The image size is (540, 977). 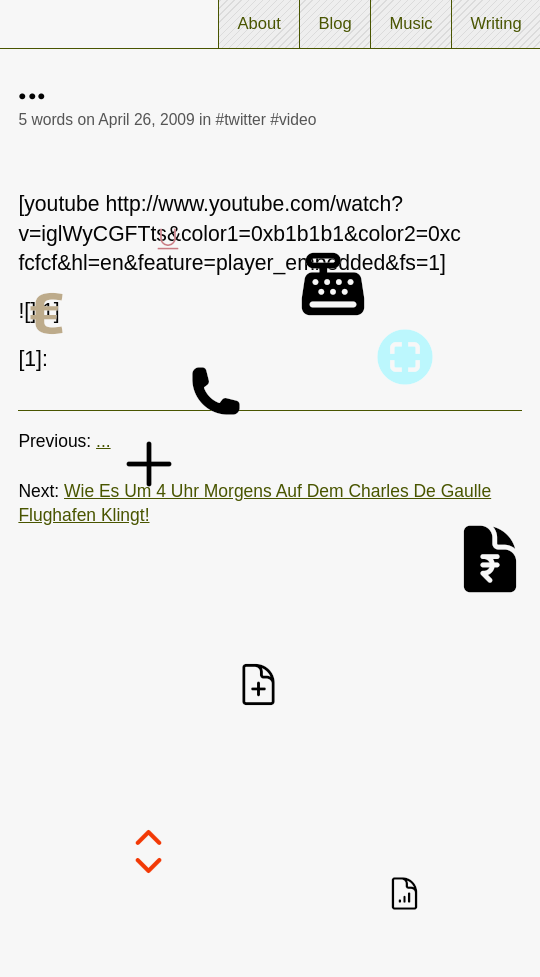 What do you see at coordinates (148, 851) in the screenshot?
I see `expand or collapse a dropdown menu` at bounding box center [148, 851].